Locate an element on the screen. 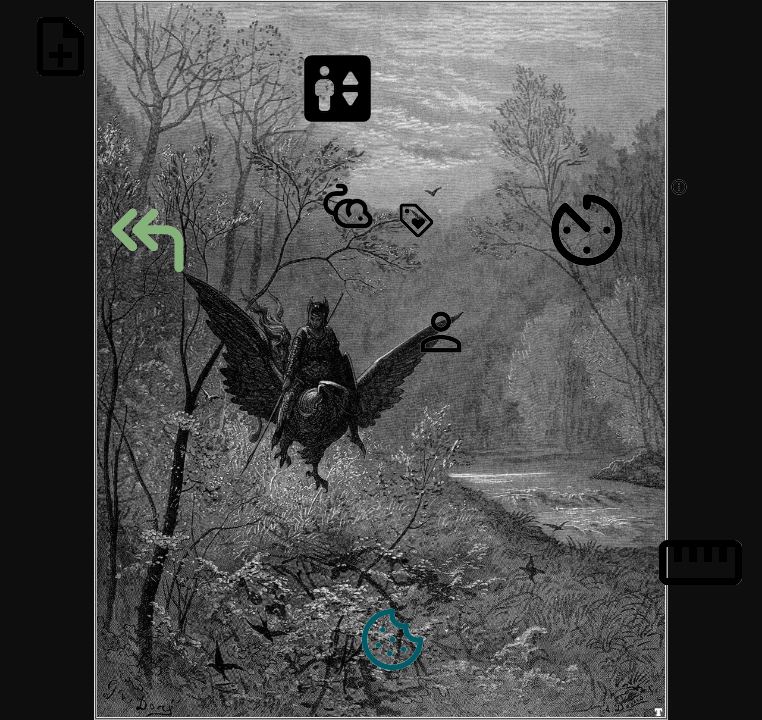 This screenshot has height=720, width=762. indicates elevator access nearby is located at coordinates (337, 88).